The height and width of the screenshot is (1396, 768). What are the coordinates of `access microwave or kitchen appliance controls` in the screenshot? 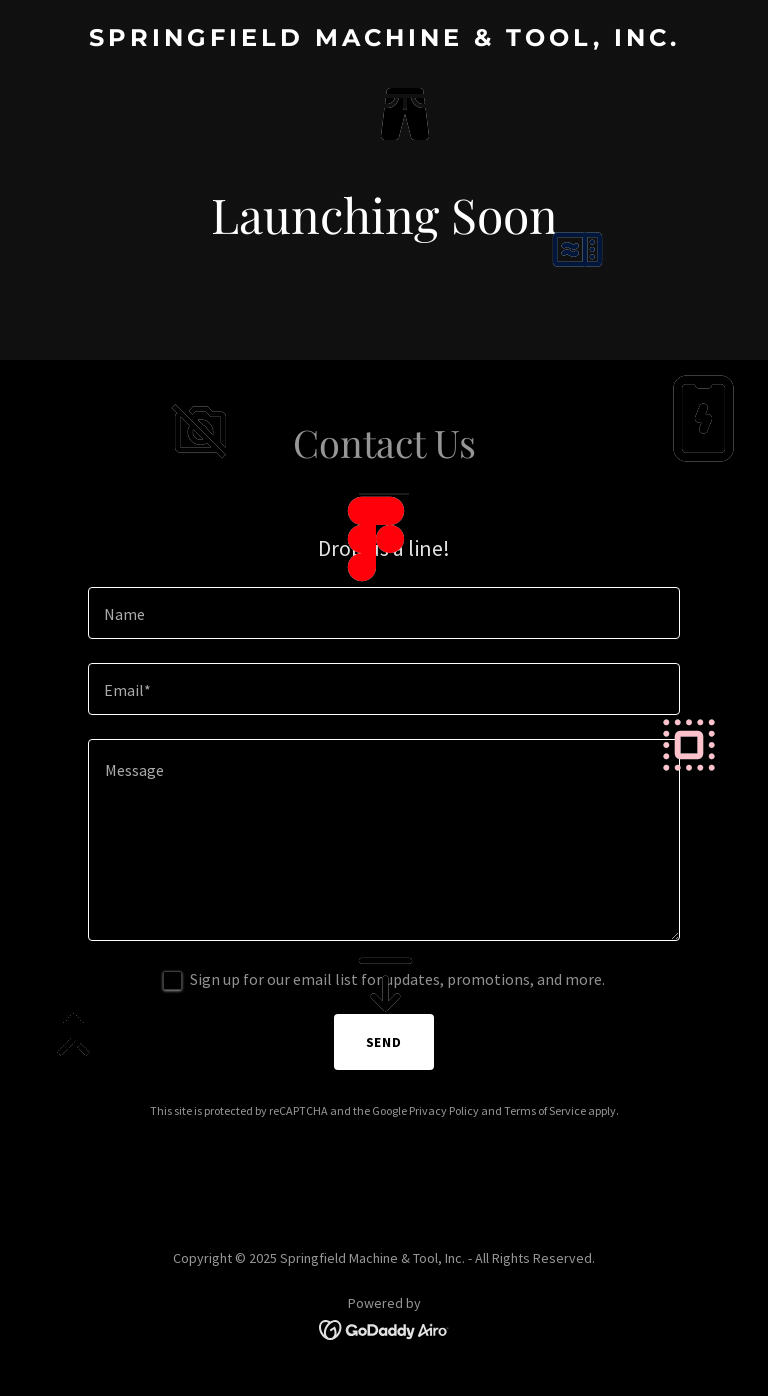 It's located at (577, 249).